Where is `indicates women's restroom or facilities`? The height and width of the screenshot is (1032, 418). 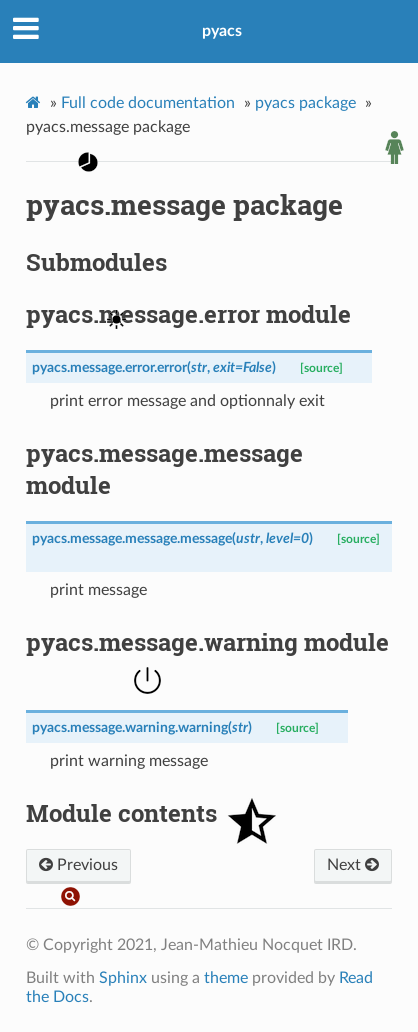 indicates women's restroom or facilities is located at coordinates (394, 147).